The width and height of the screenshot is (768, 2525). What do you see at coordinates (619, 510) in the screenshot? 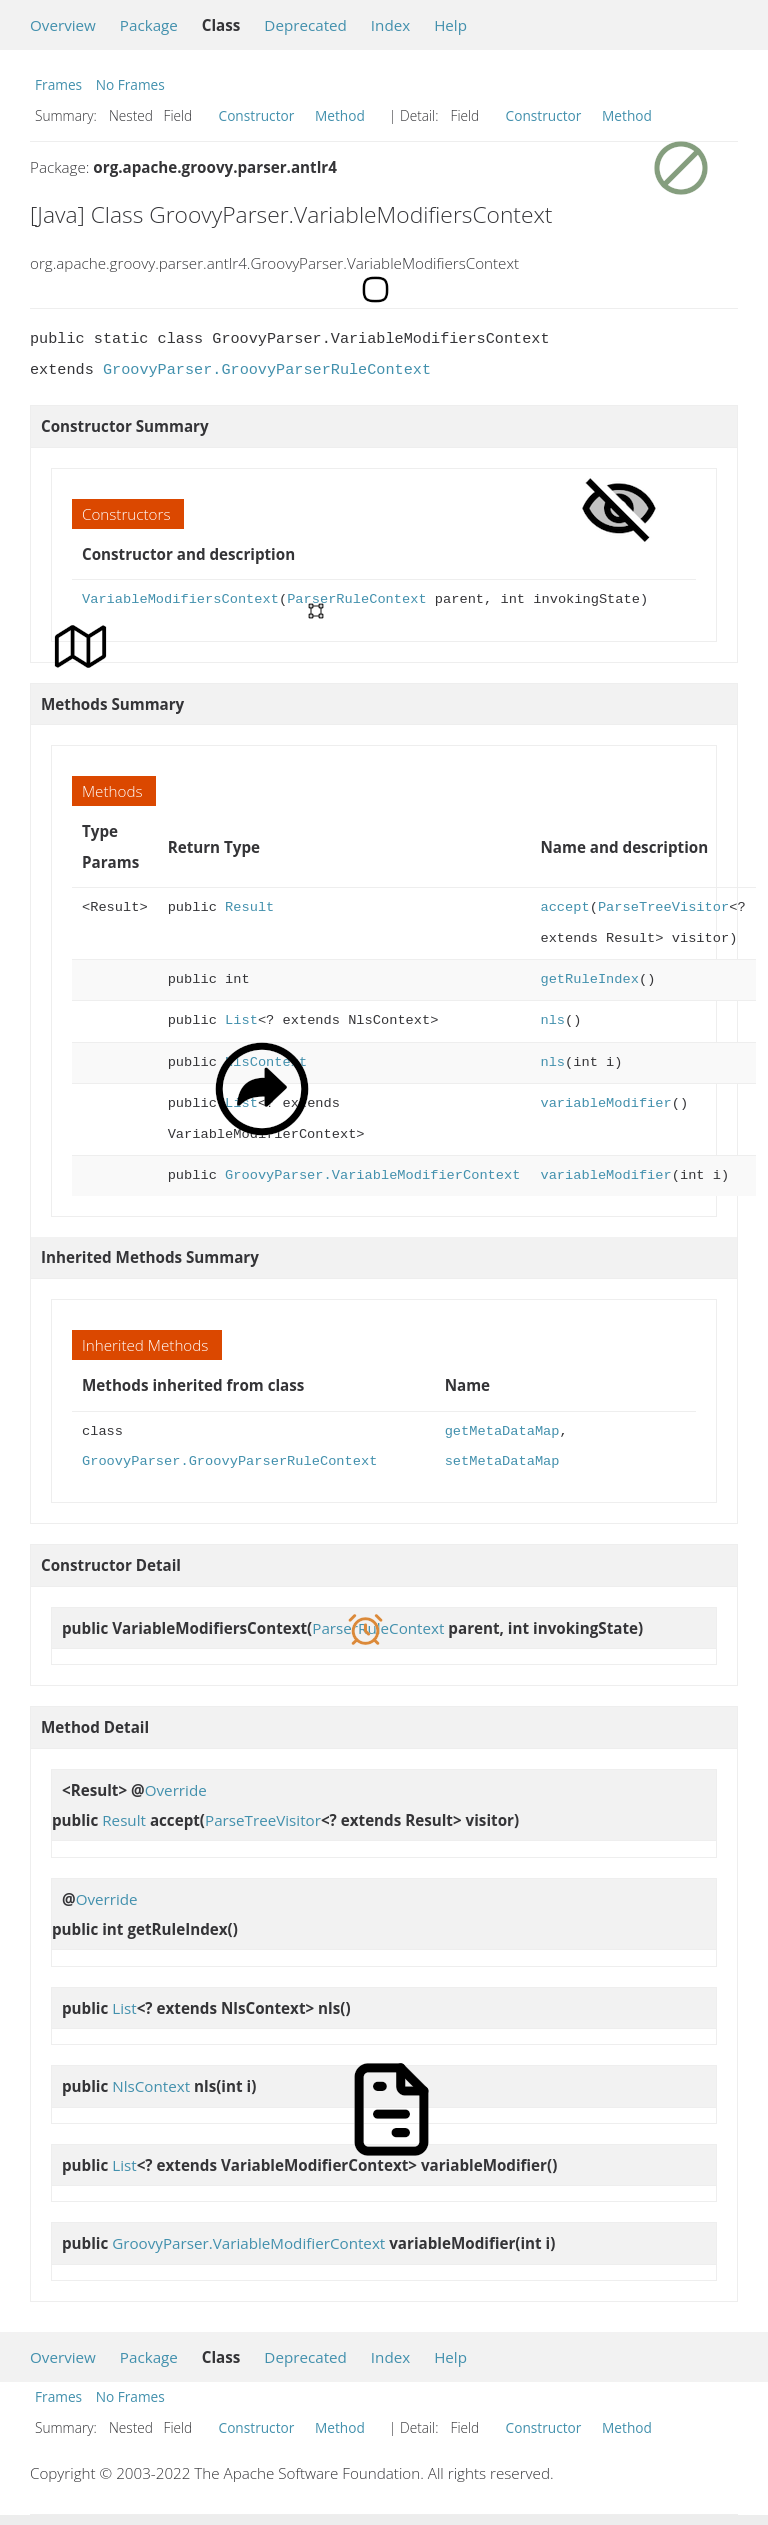
I see `hide password or sensitive content` at bounding box center [619, 510].